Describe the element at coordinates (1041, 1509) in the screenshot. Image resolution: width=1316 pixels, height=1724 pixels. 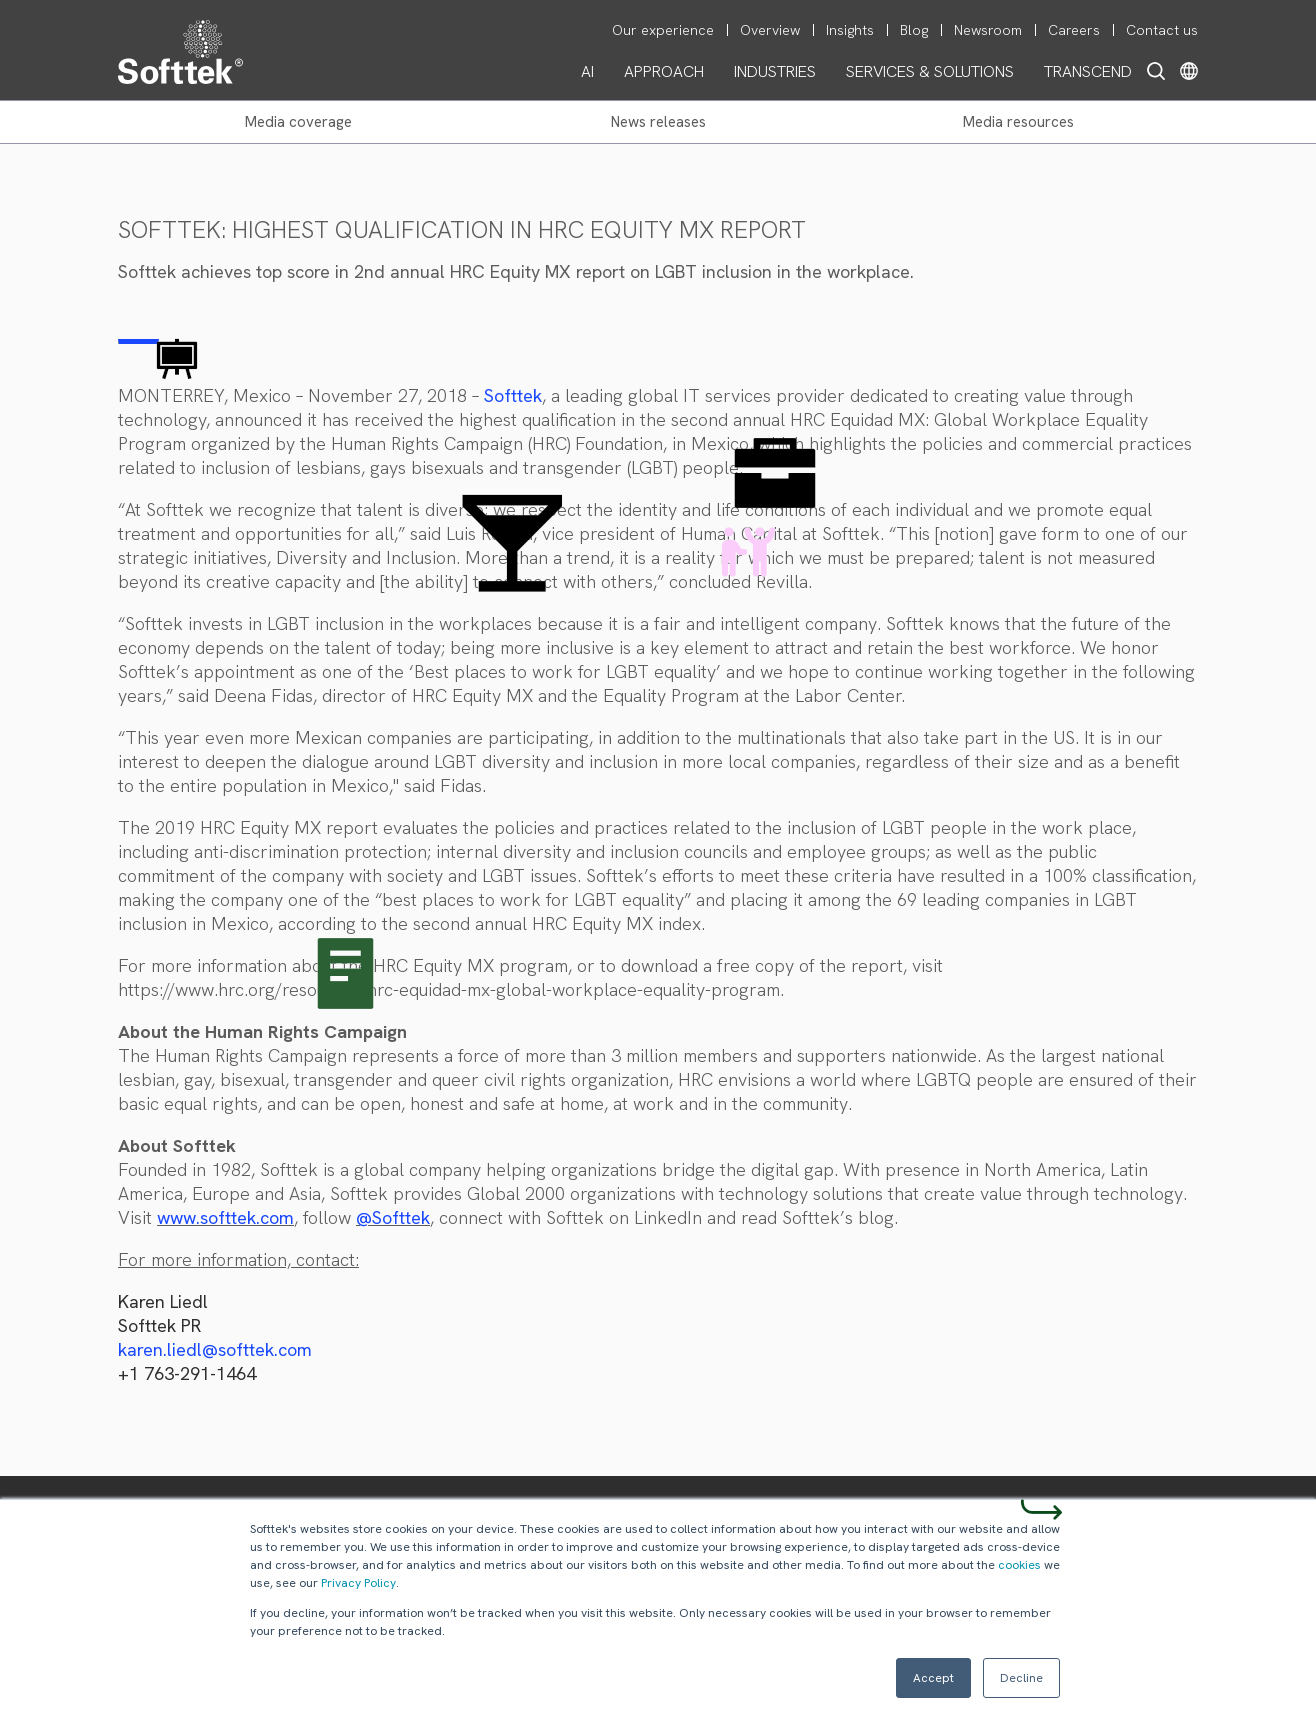
I see `forward or redirect a message` at that location.